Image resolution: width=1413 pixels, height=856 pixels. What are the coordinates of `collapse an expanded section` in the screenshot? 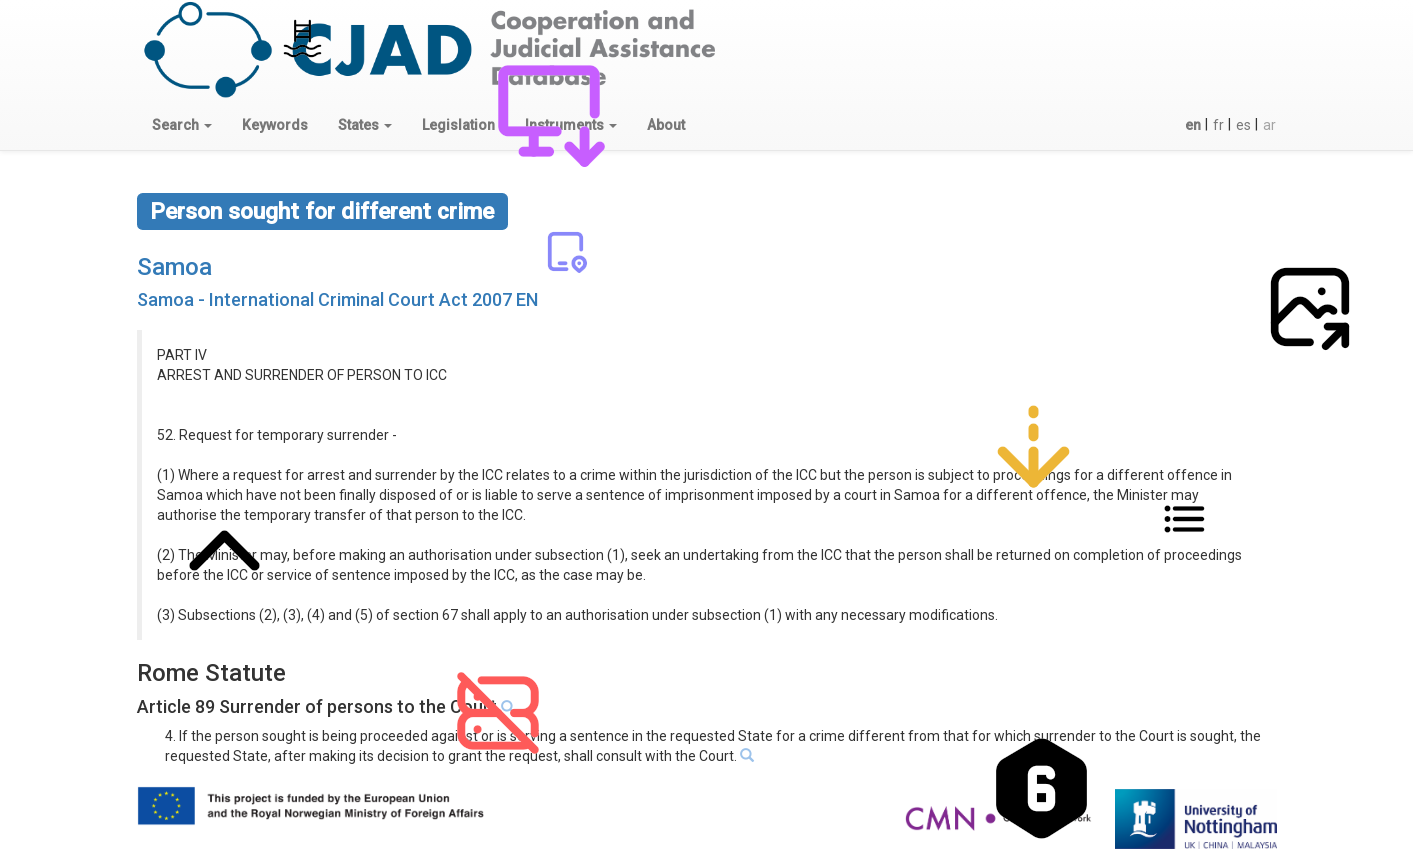 It's located at (224, 550).